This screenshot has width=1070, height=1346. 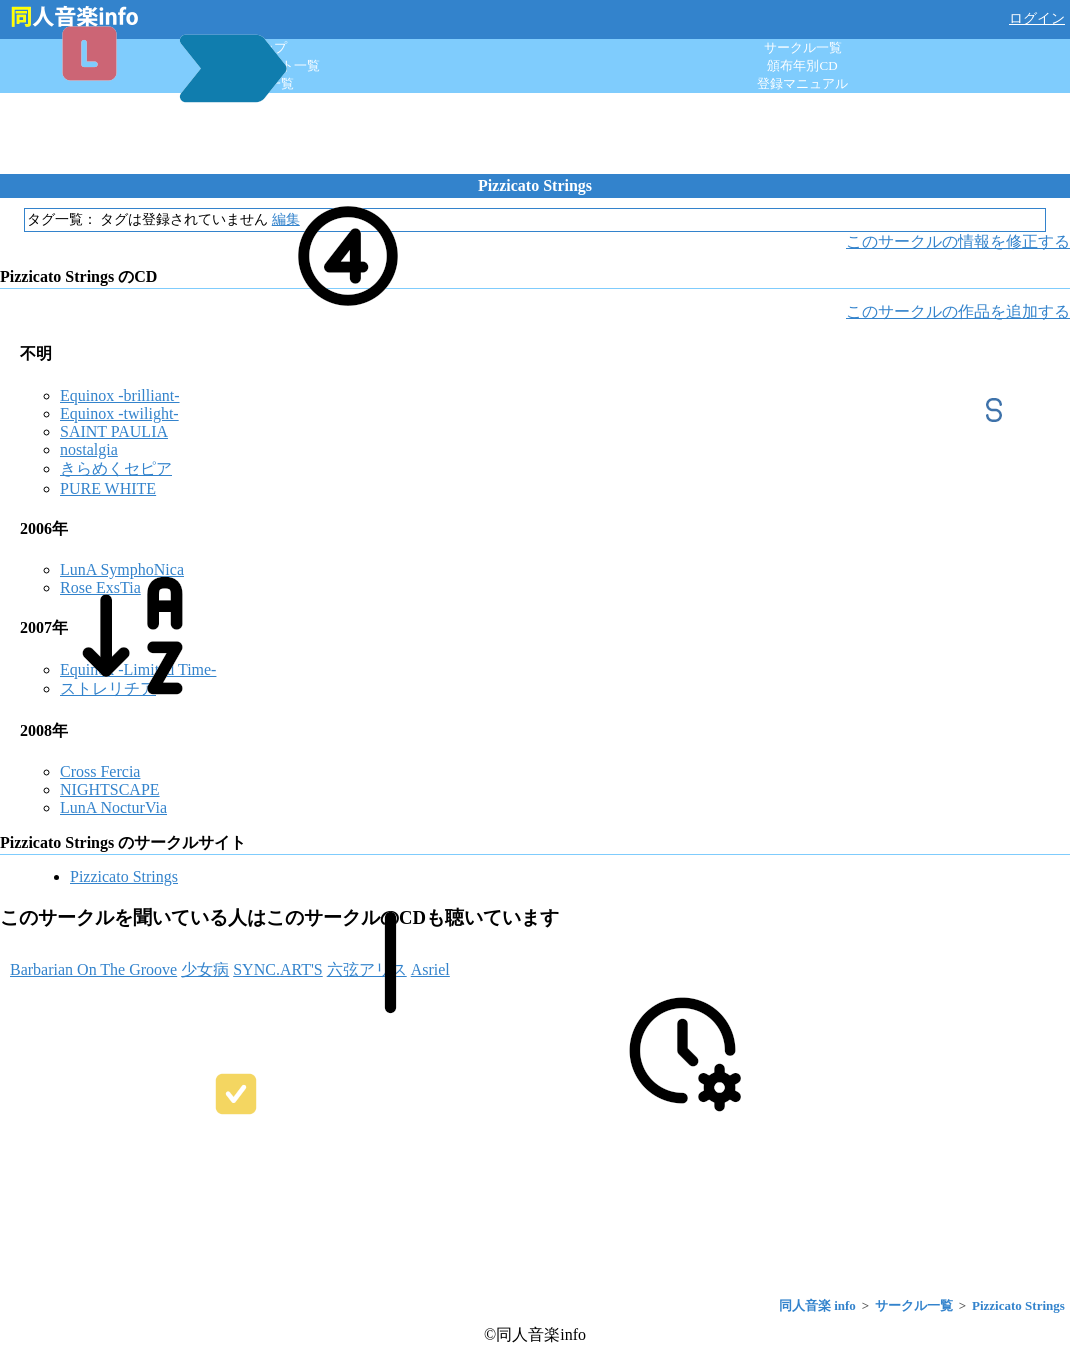 I want to click on indicates an item or category labeled "L", so click(x=89, y=53).